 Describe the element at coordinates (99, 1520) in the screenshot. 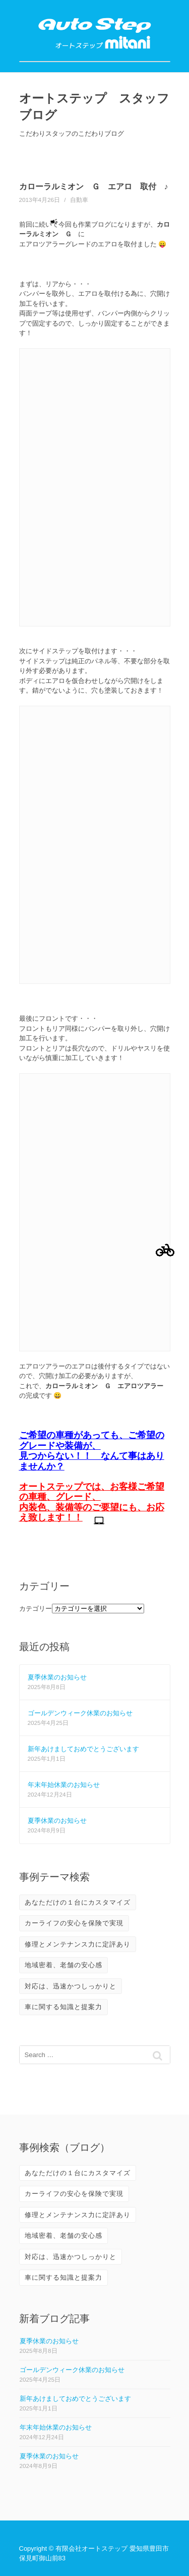

I see `access desktop or laptop view` at that location.